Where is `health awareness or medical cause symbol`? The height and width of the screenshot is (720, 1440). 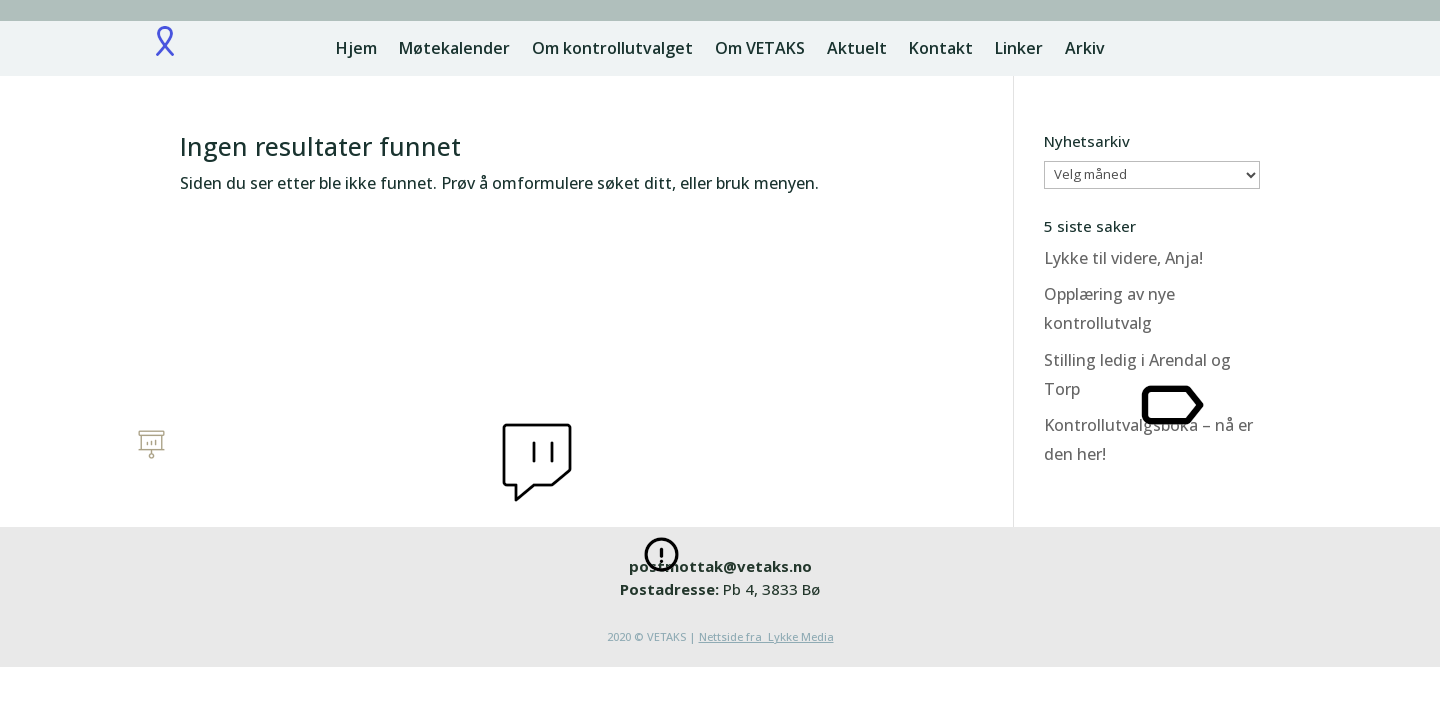 health awareness or medical cause symbol is located at coordinates (165, 41).